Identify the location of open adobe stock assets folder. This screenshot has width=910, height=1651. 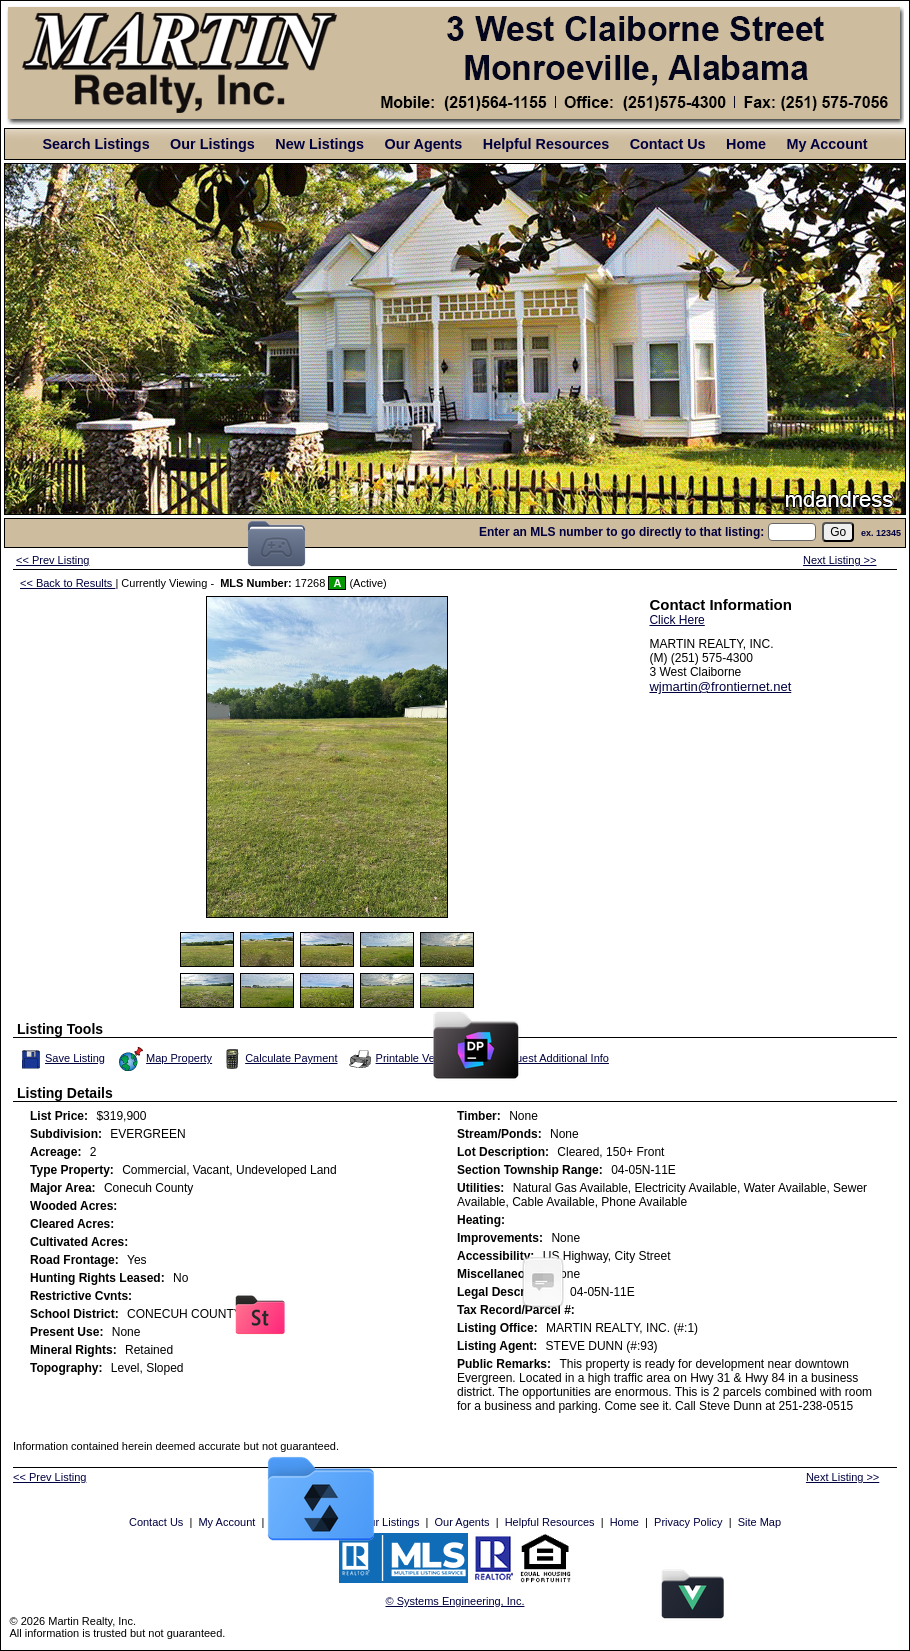
(260, 1316).